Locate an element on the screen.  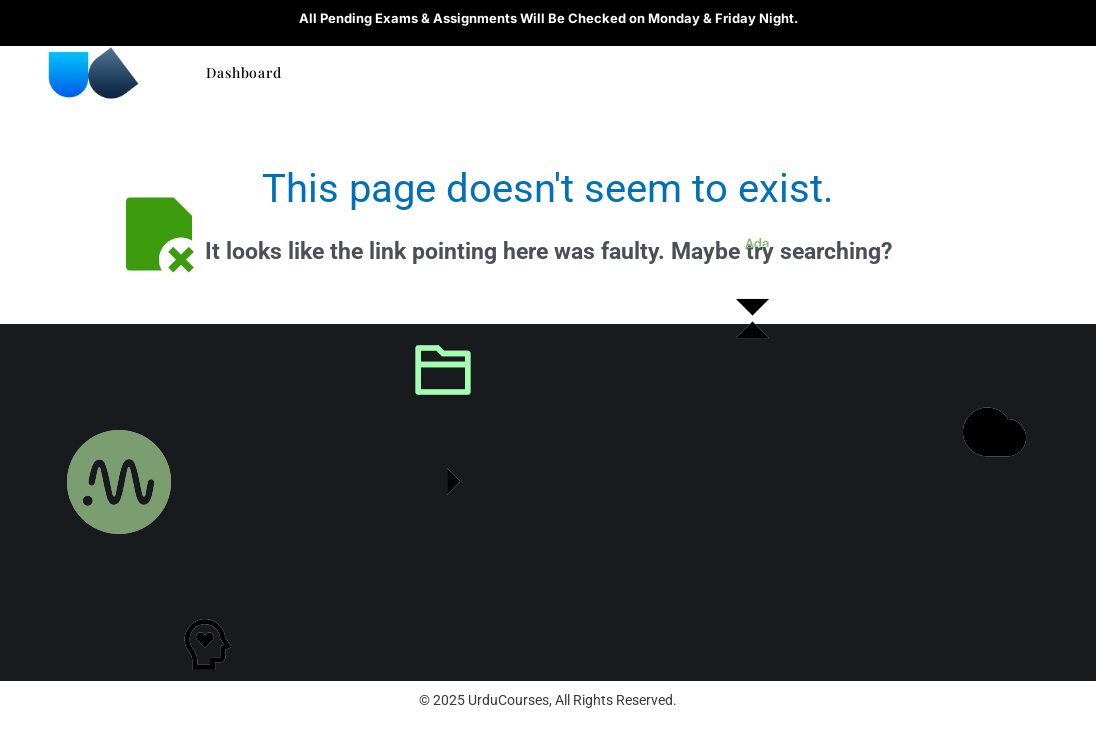
navigate to the next item or screen is located at coordinates (451, 481).